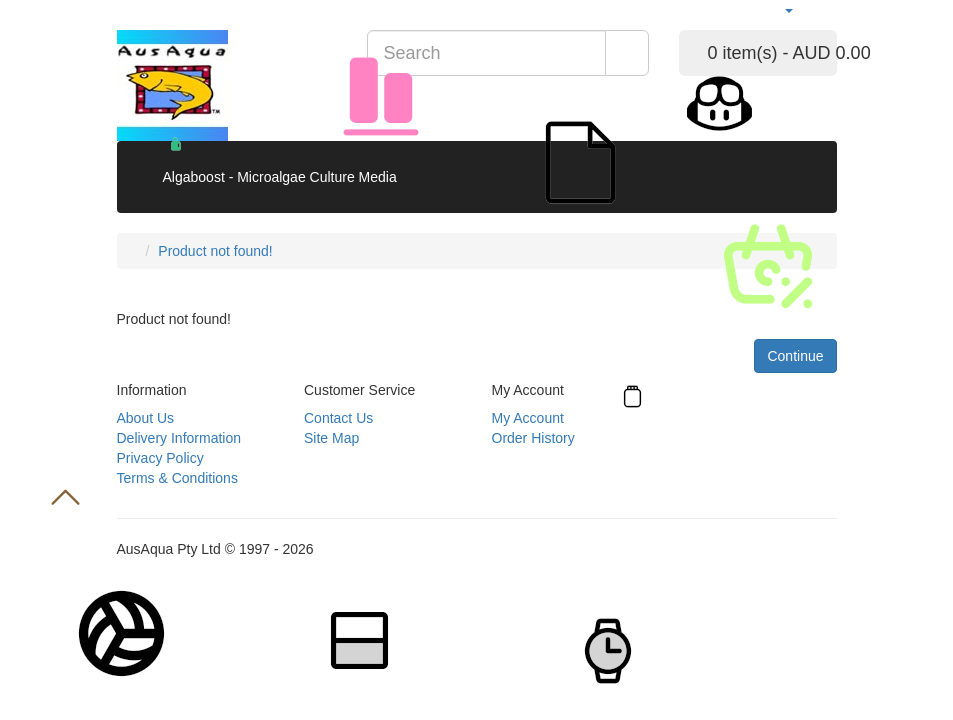 Image resolution: width=953 pixels, height=720 pixels. I want to click on store or organize items in a container, so click(632, 396).